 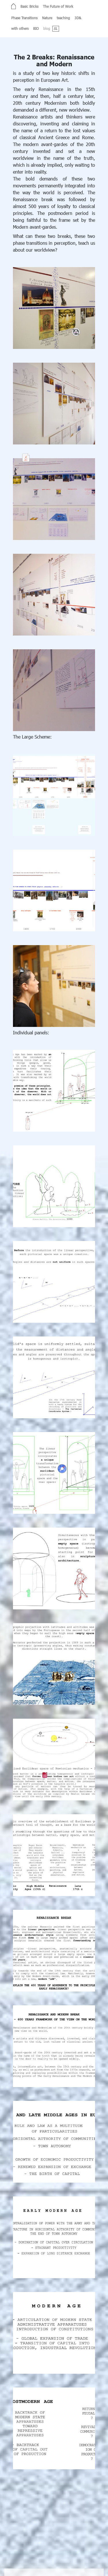 I want to click on java source code file, so click(x=26, y=458).